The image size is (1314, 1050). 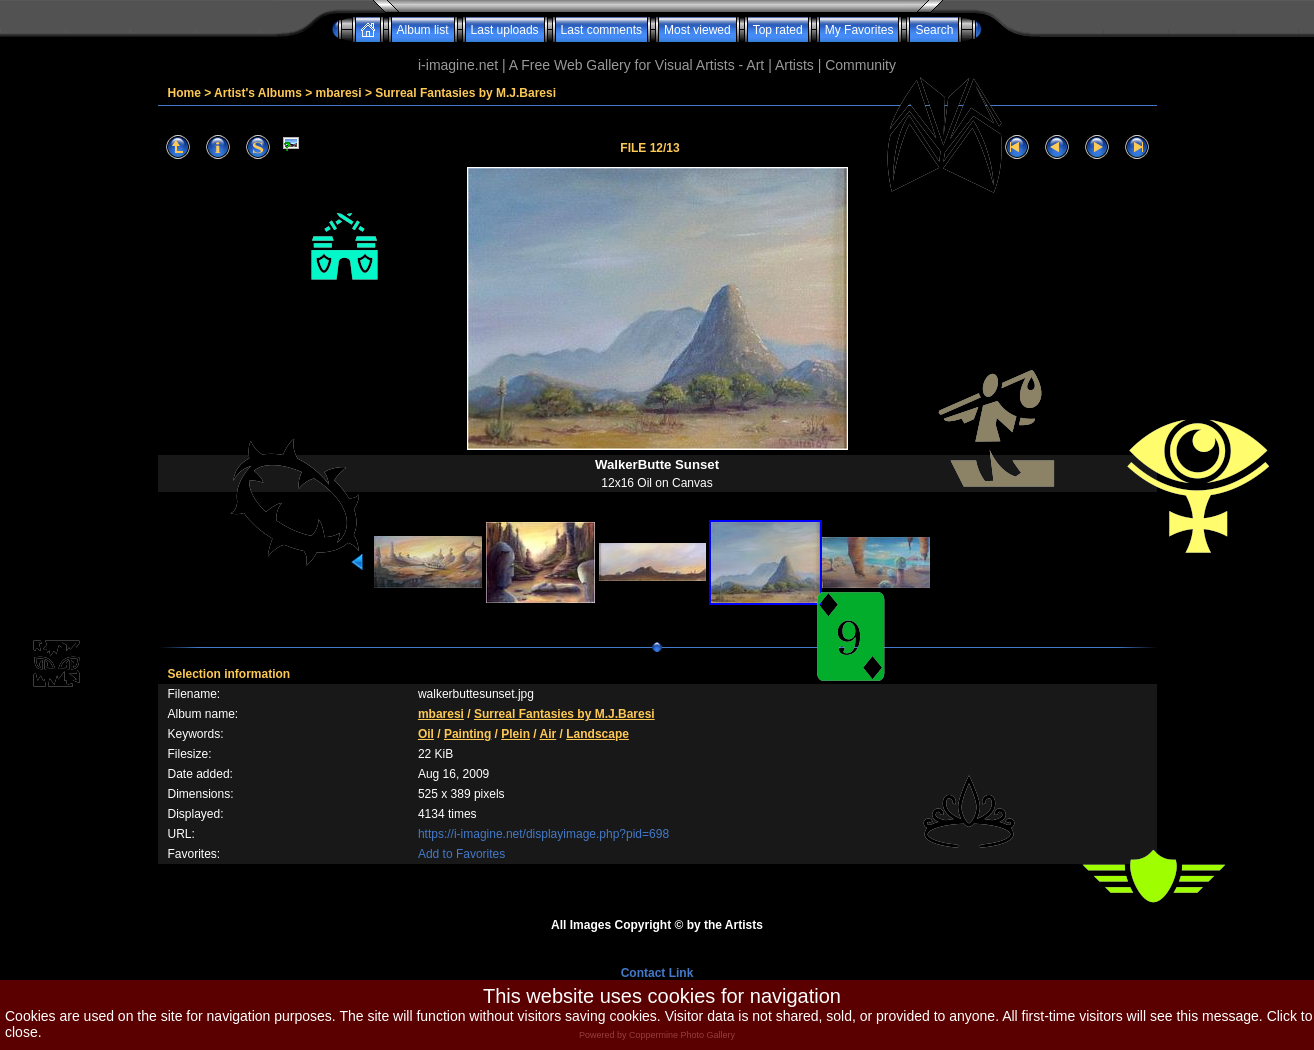 What do you see at coordinates (993, 426) in the screenshot?
I see `the fool tarot card icon` at bounding box center [993, 426].